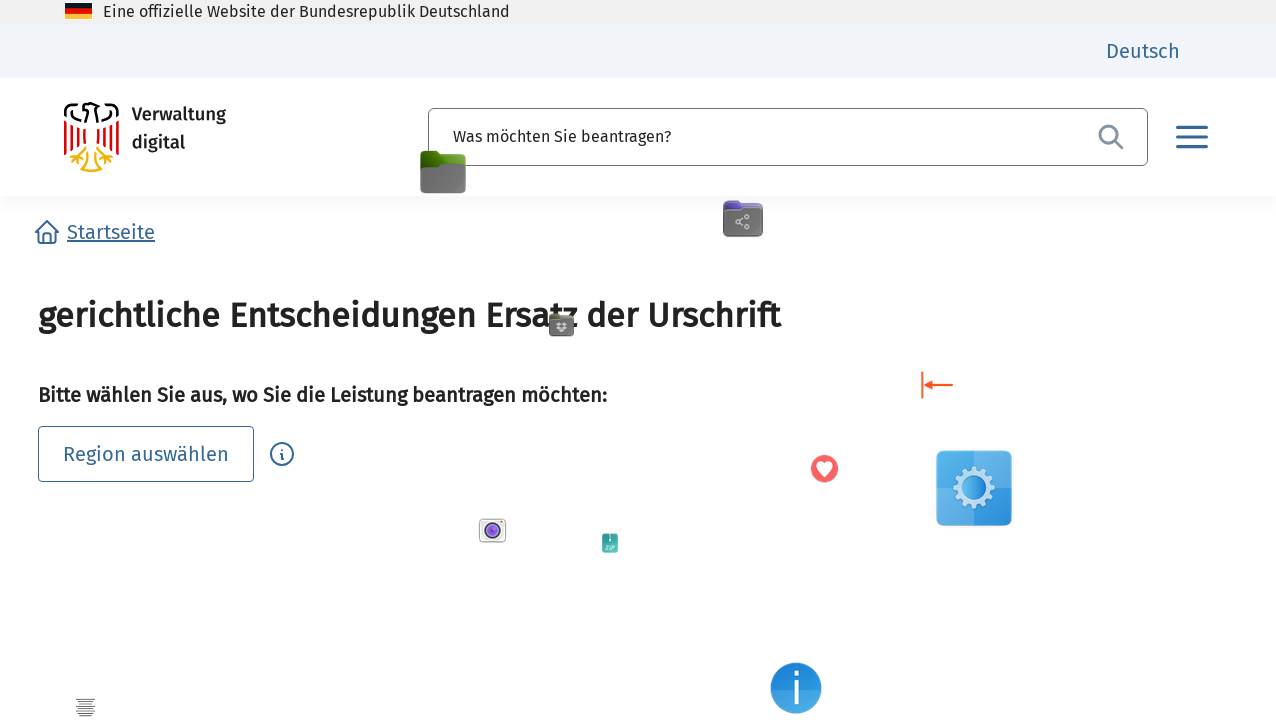  Describe the element at coordinates (796, 688) in the screenshot. I see `indicates informational message or status` at that location.